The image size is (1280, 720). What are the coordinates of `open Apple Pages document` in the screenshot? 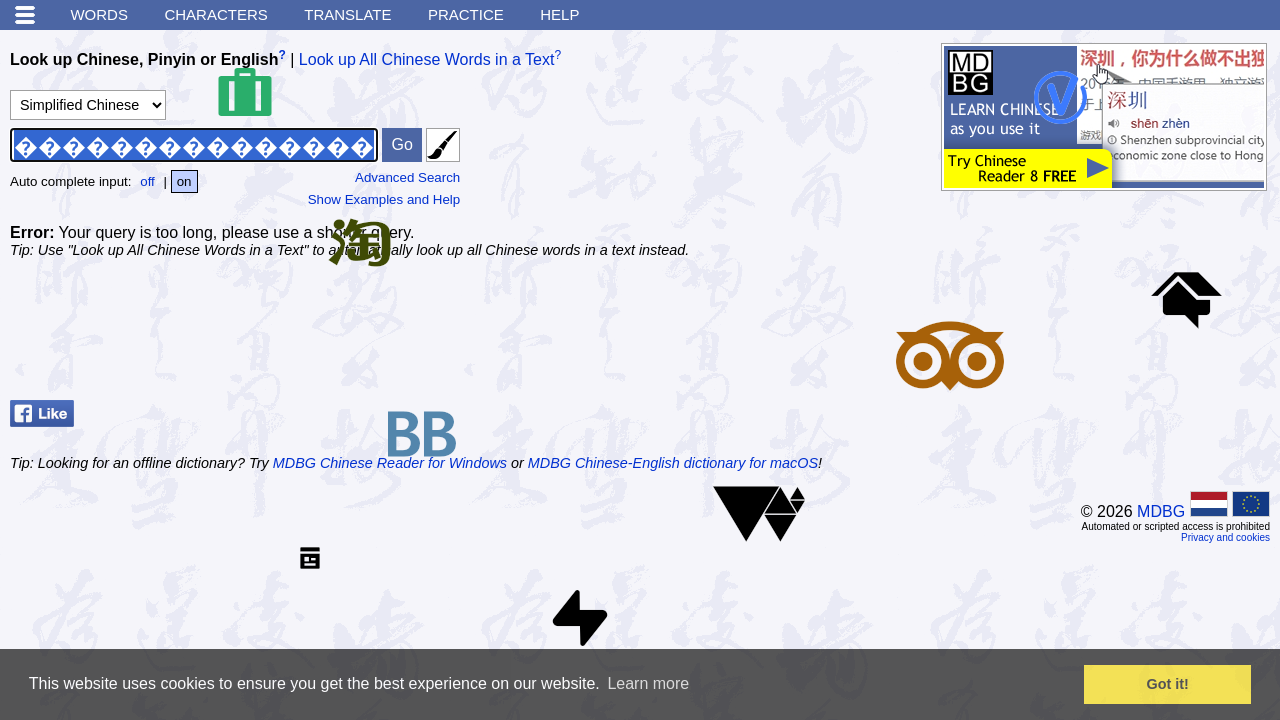 It's located at (310, 558).